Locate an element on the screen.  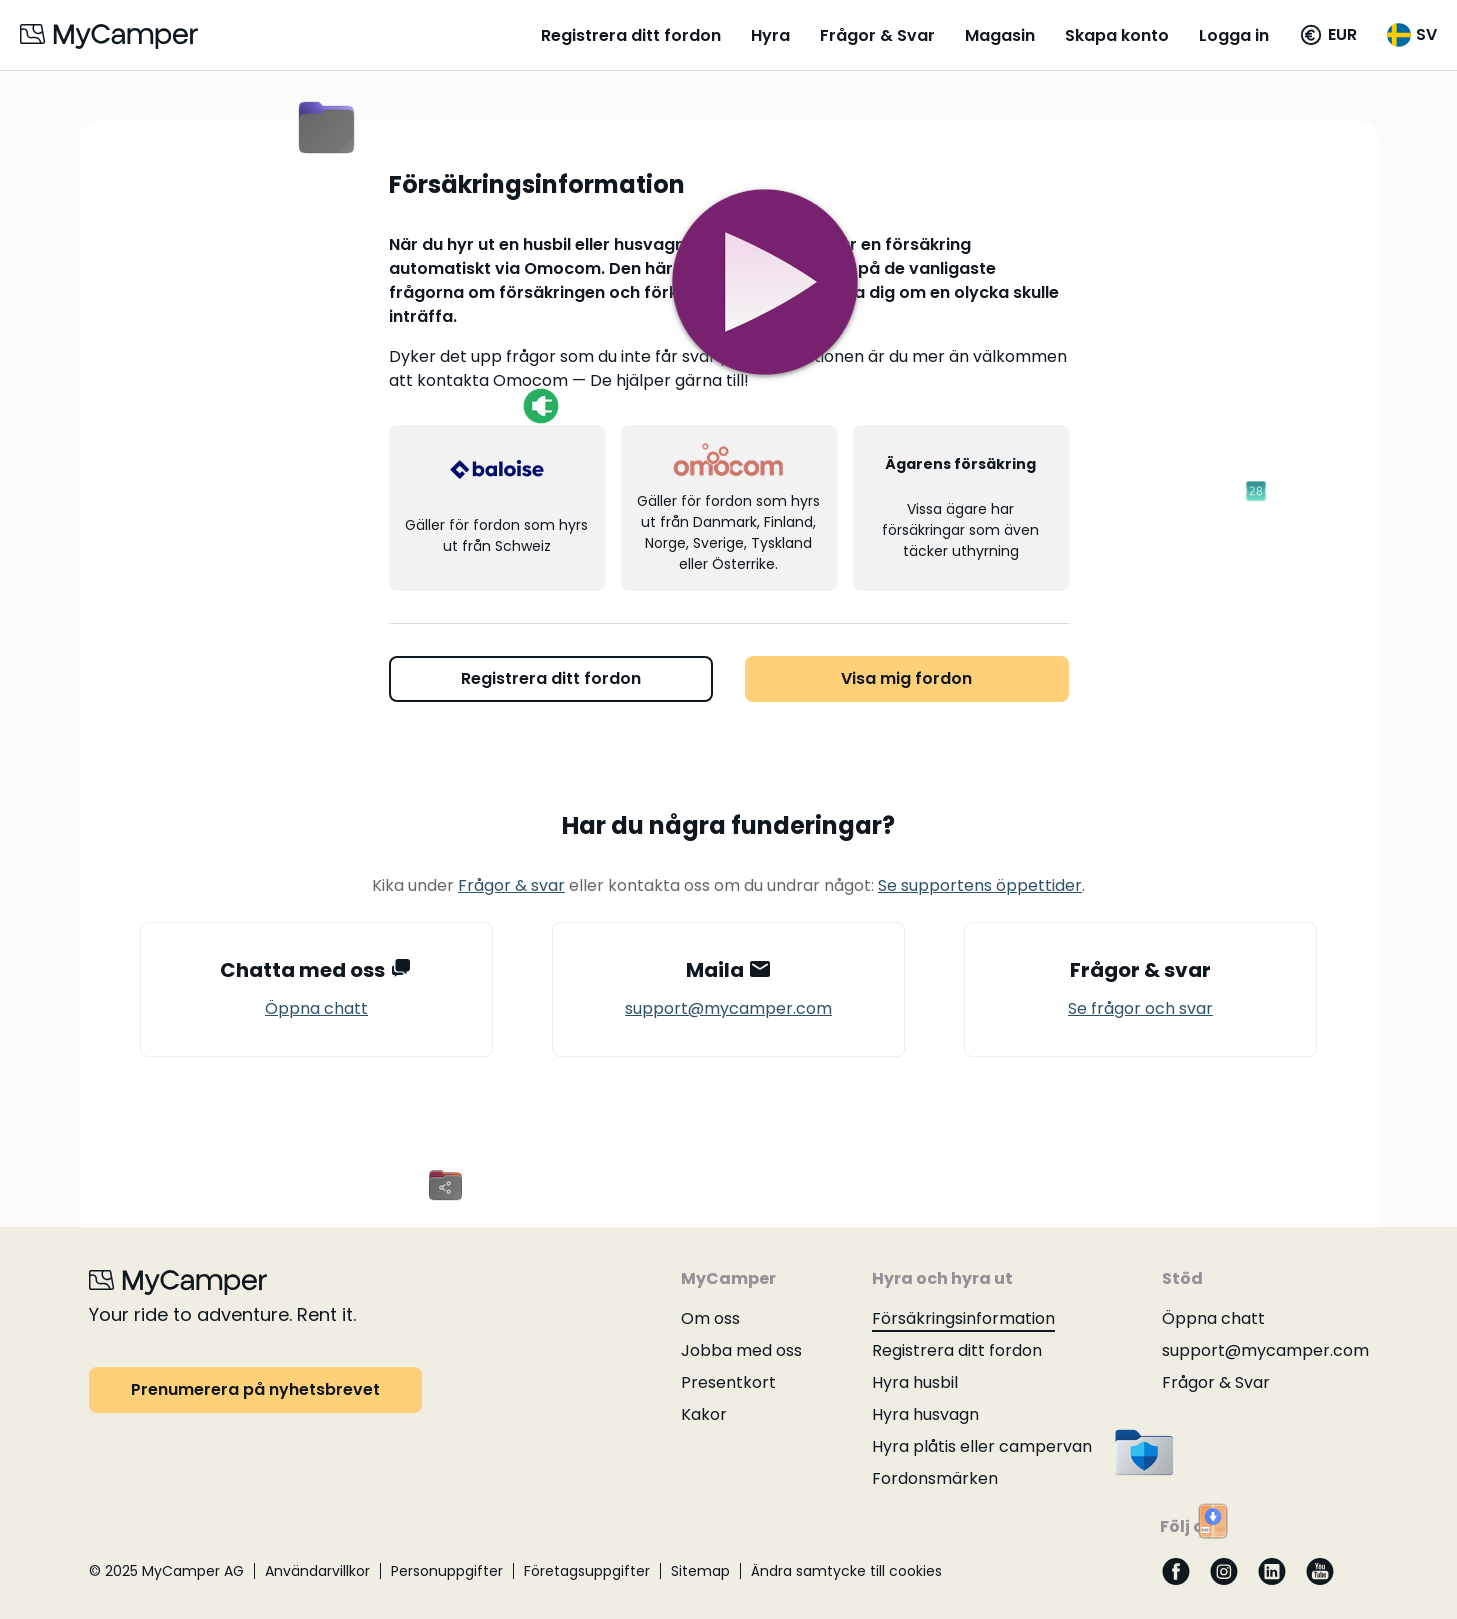
open folder to view contents is located at coordinates (326, 127).